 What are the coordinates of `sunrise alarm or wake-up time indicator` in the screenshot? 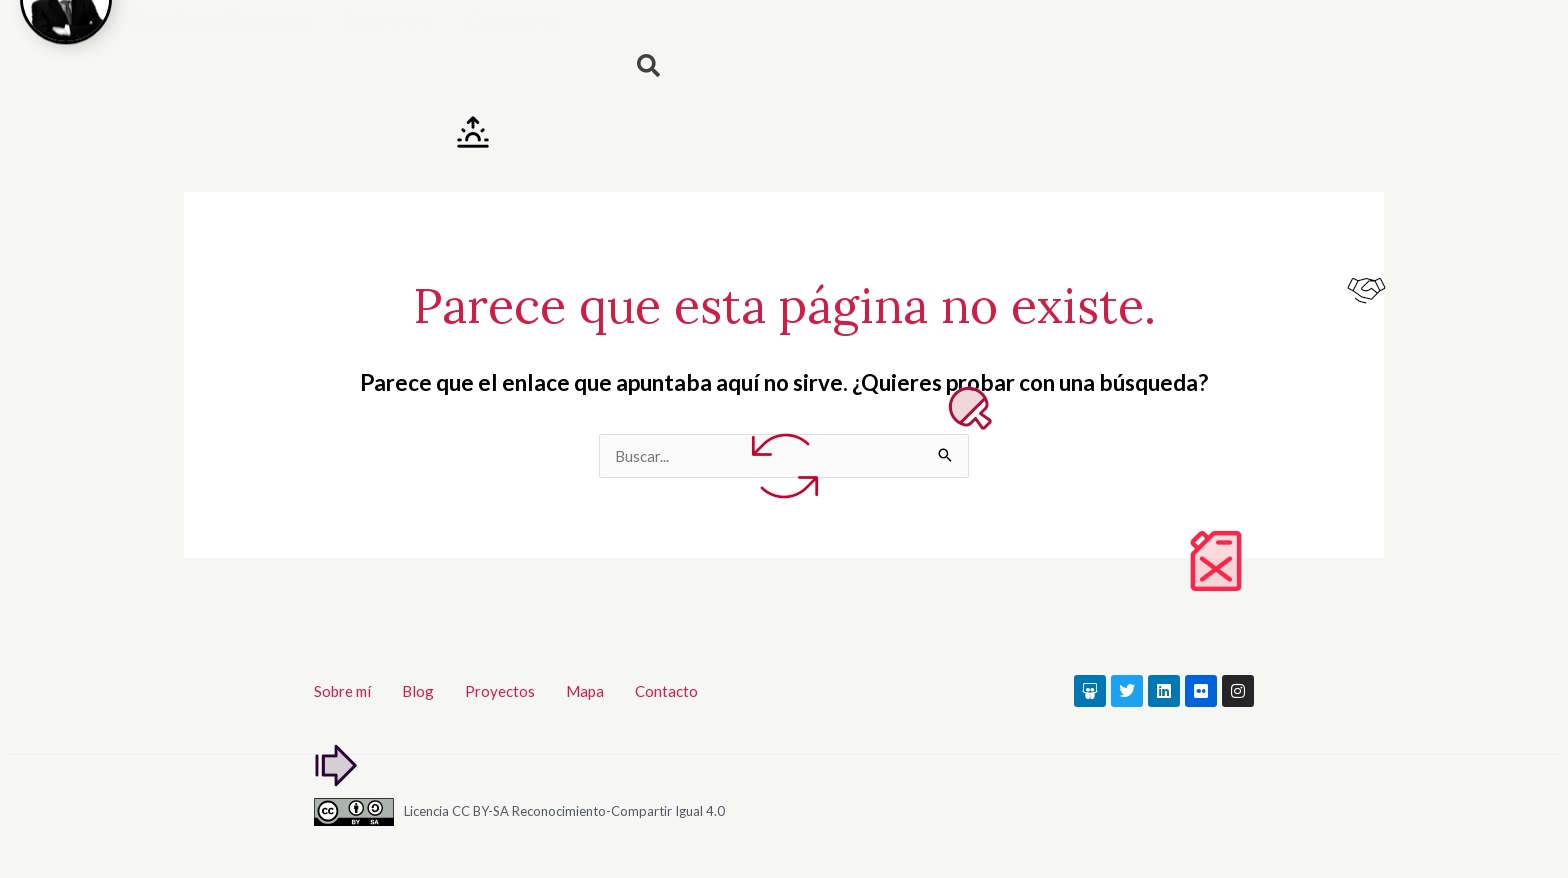 It's located at (473, 132).